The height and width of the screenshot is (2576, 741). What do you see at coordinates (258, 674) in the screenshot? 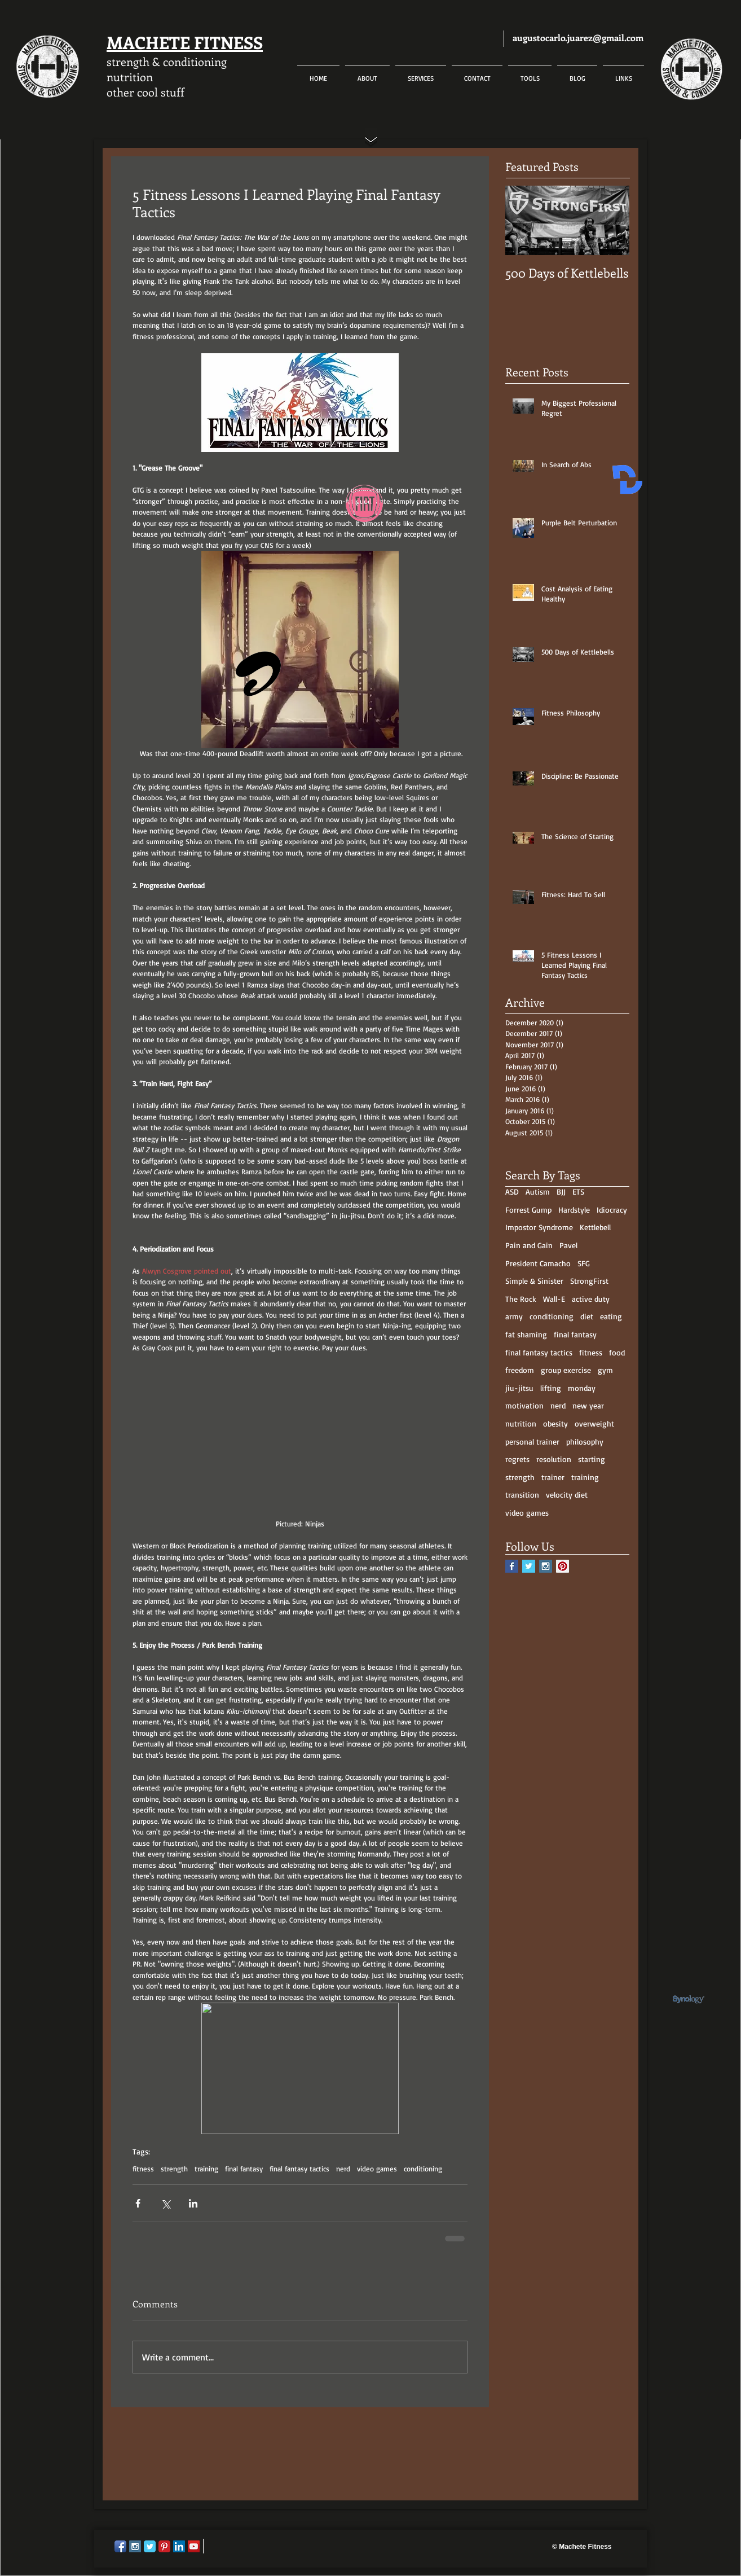
I see `airtel app or service` at bounding box center [258, 674].